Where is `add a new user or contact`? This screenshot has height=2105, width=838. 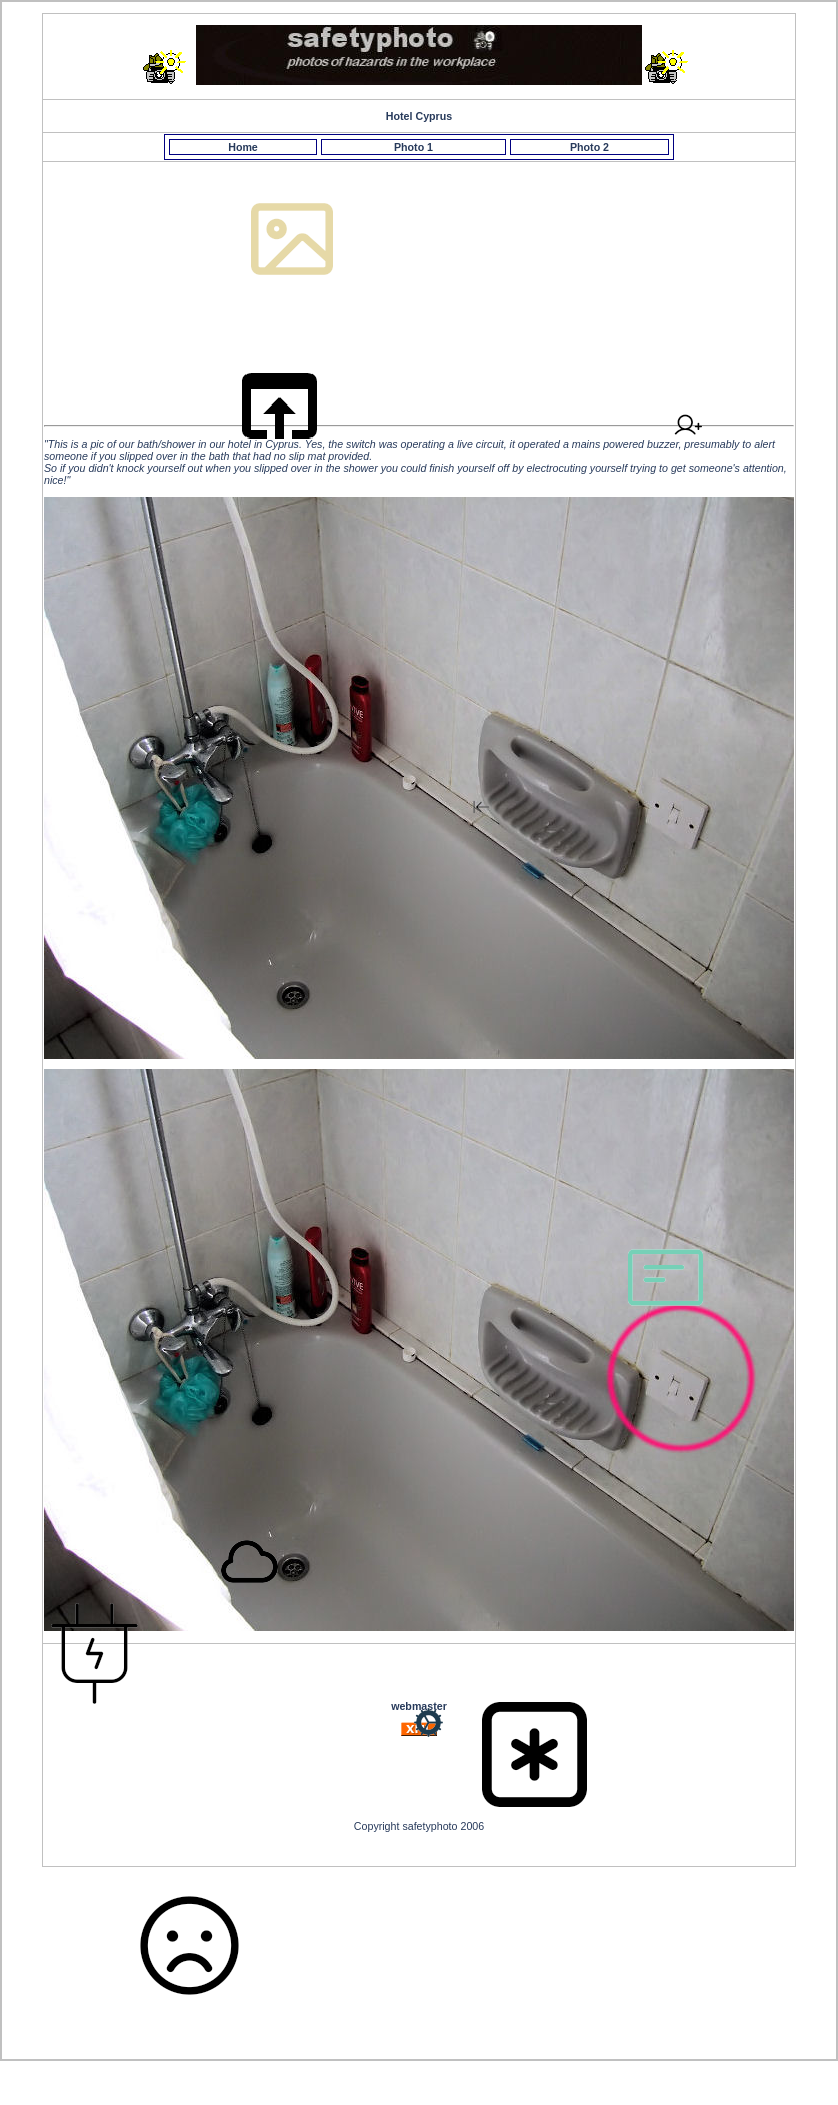
add a new user or contact is located at coordinates (687, 425).